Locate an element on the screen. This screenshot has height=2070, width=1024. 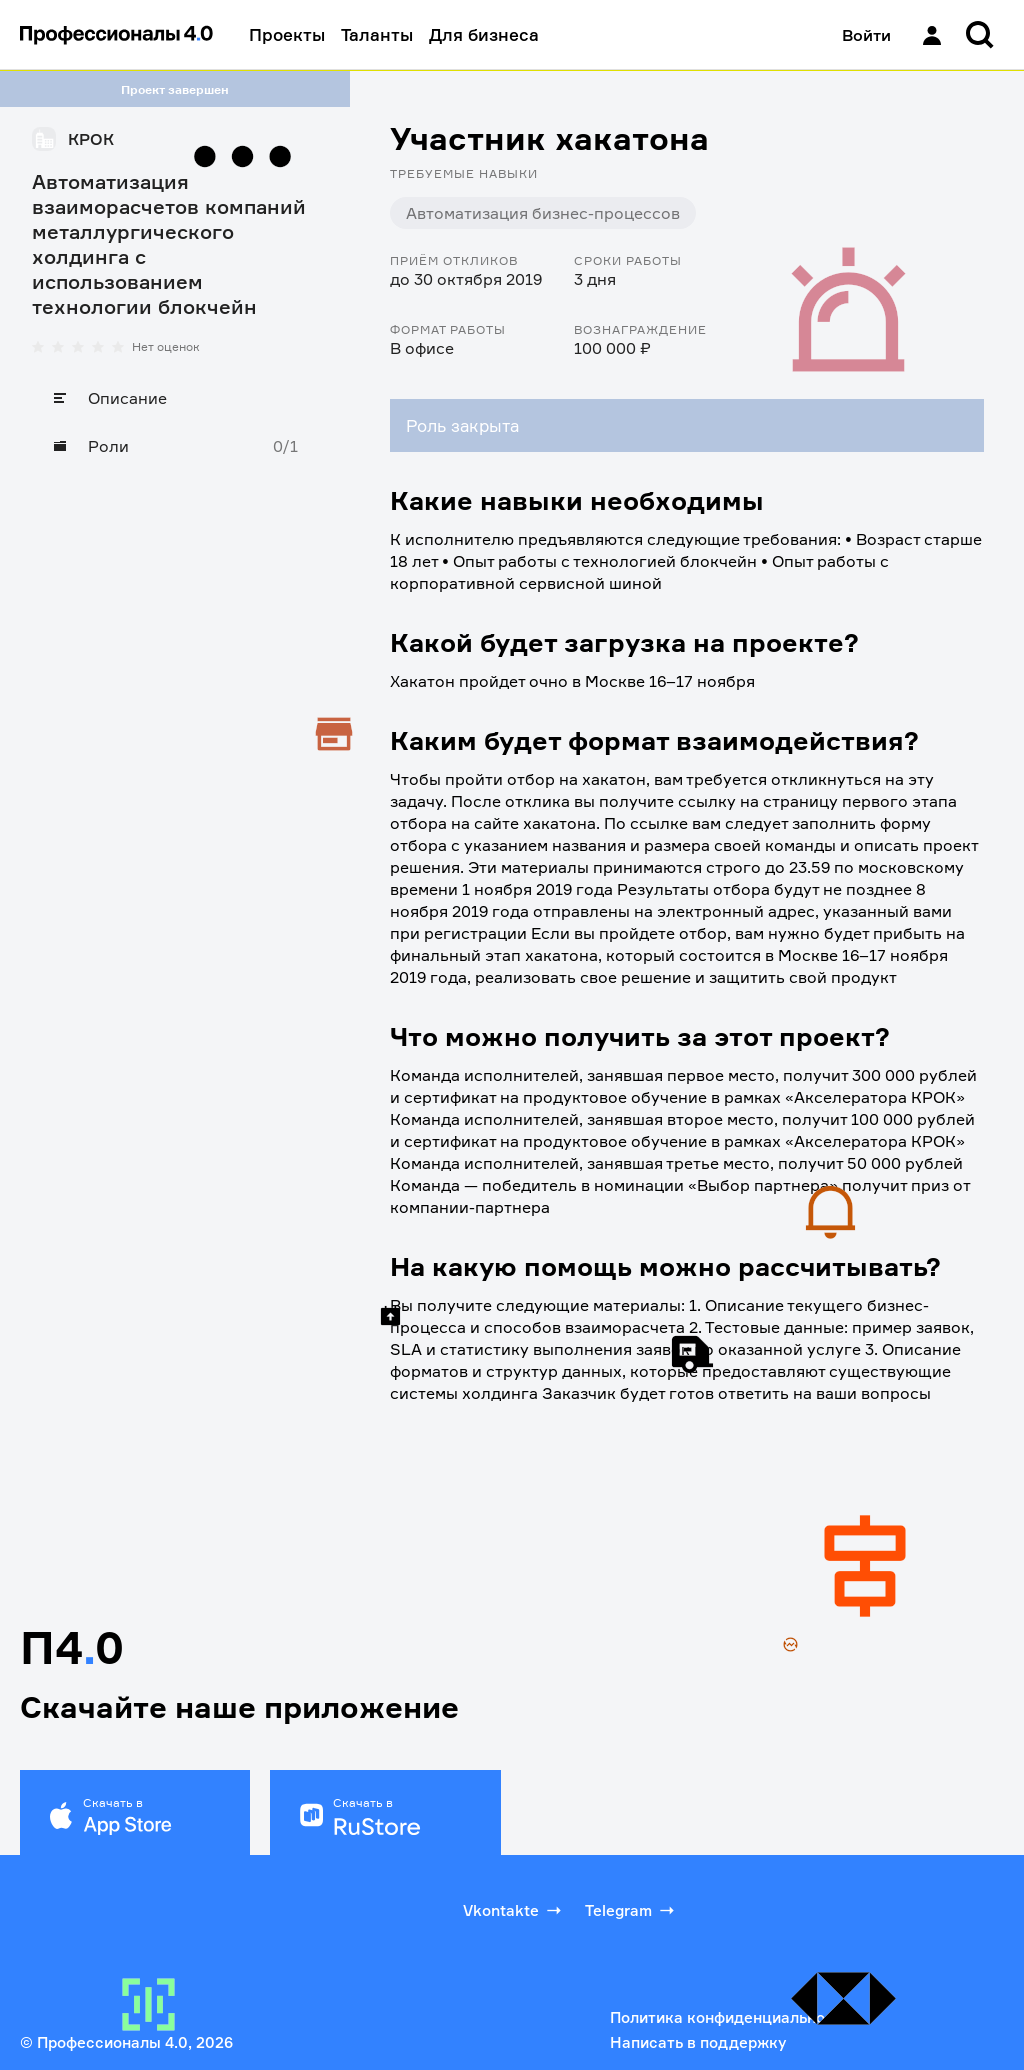
access the store or shop section is located at coordinates (334, 734).